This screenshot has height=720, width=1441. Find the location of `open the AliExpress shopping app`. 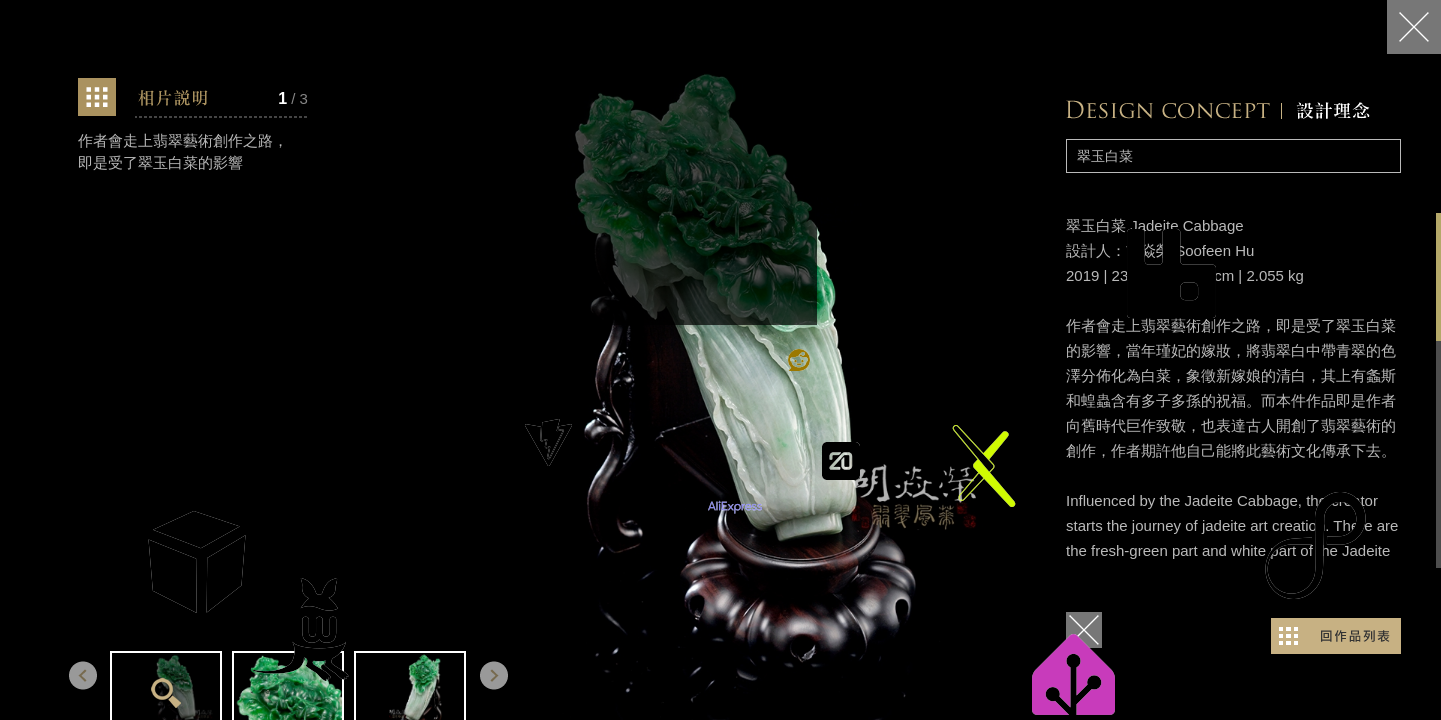

open the AliExpress shopping app is located at coordinates (735, 507).